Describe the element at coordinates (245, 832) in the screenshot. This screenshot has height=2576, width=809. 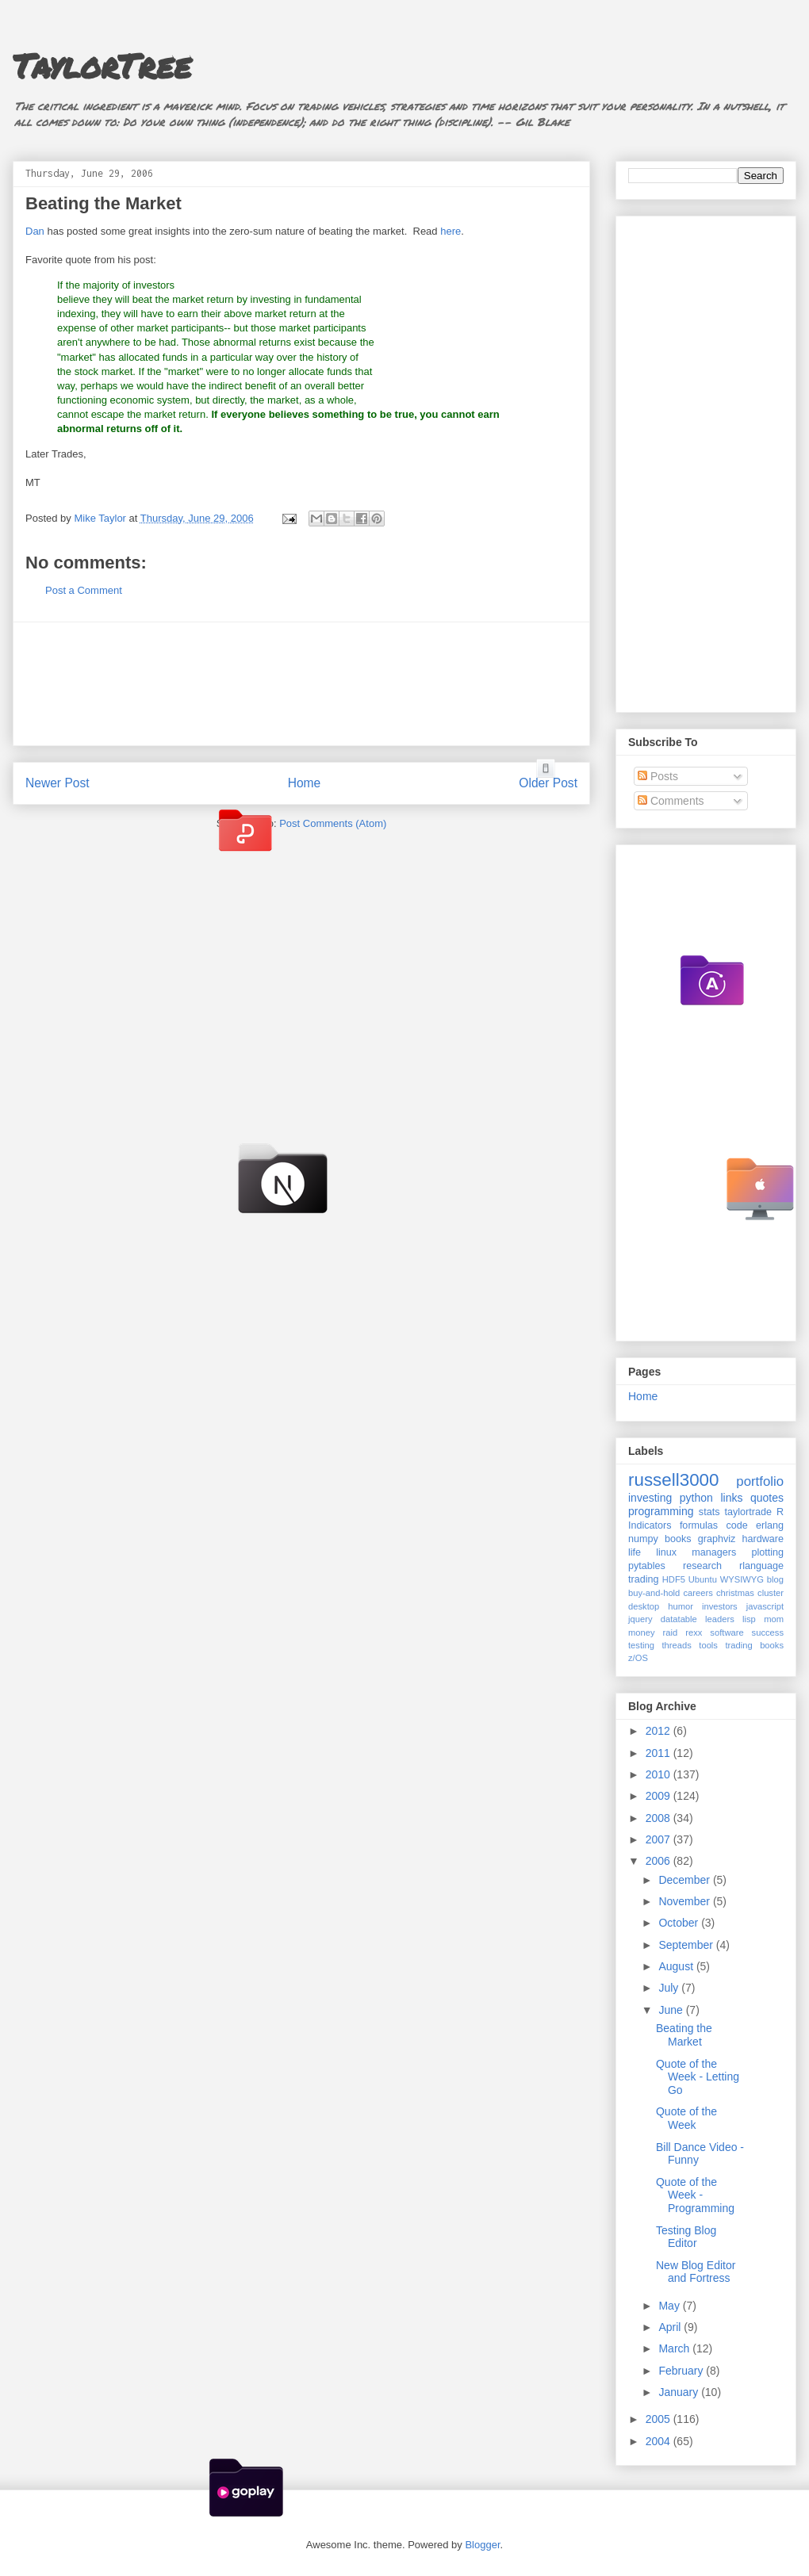
I see `open folder containing WPS PDF documents` at that location.